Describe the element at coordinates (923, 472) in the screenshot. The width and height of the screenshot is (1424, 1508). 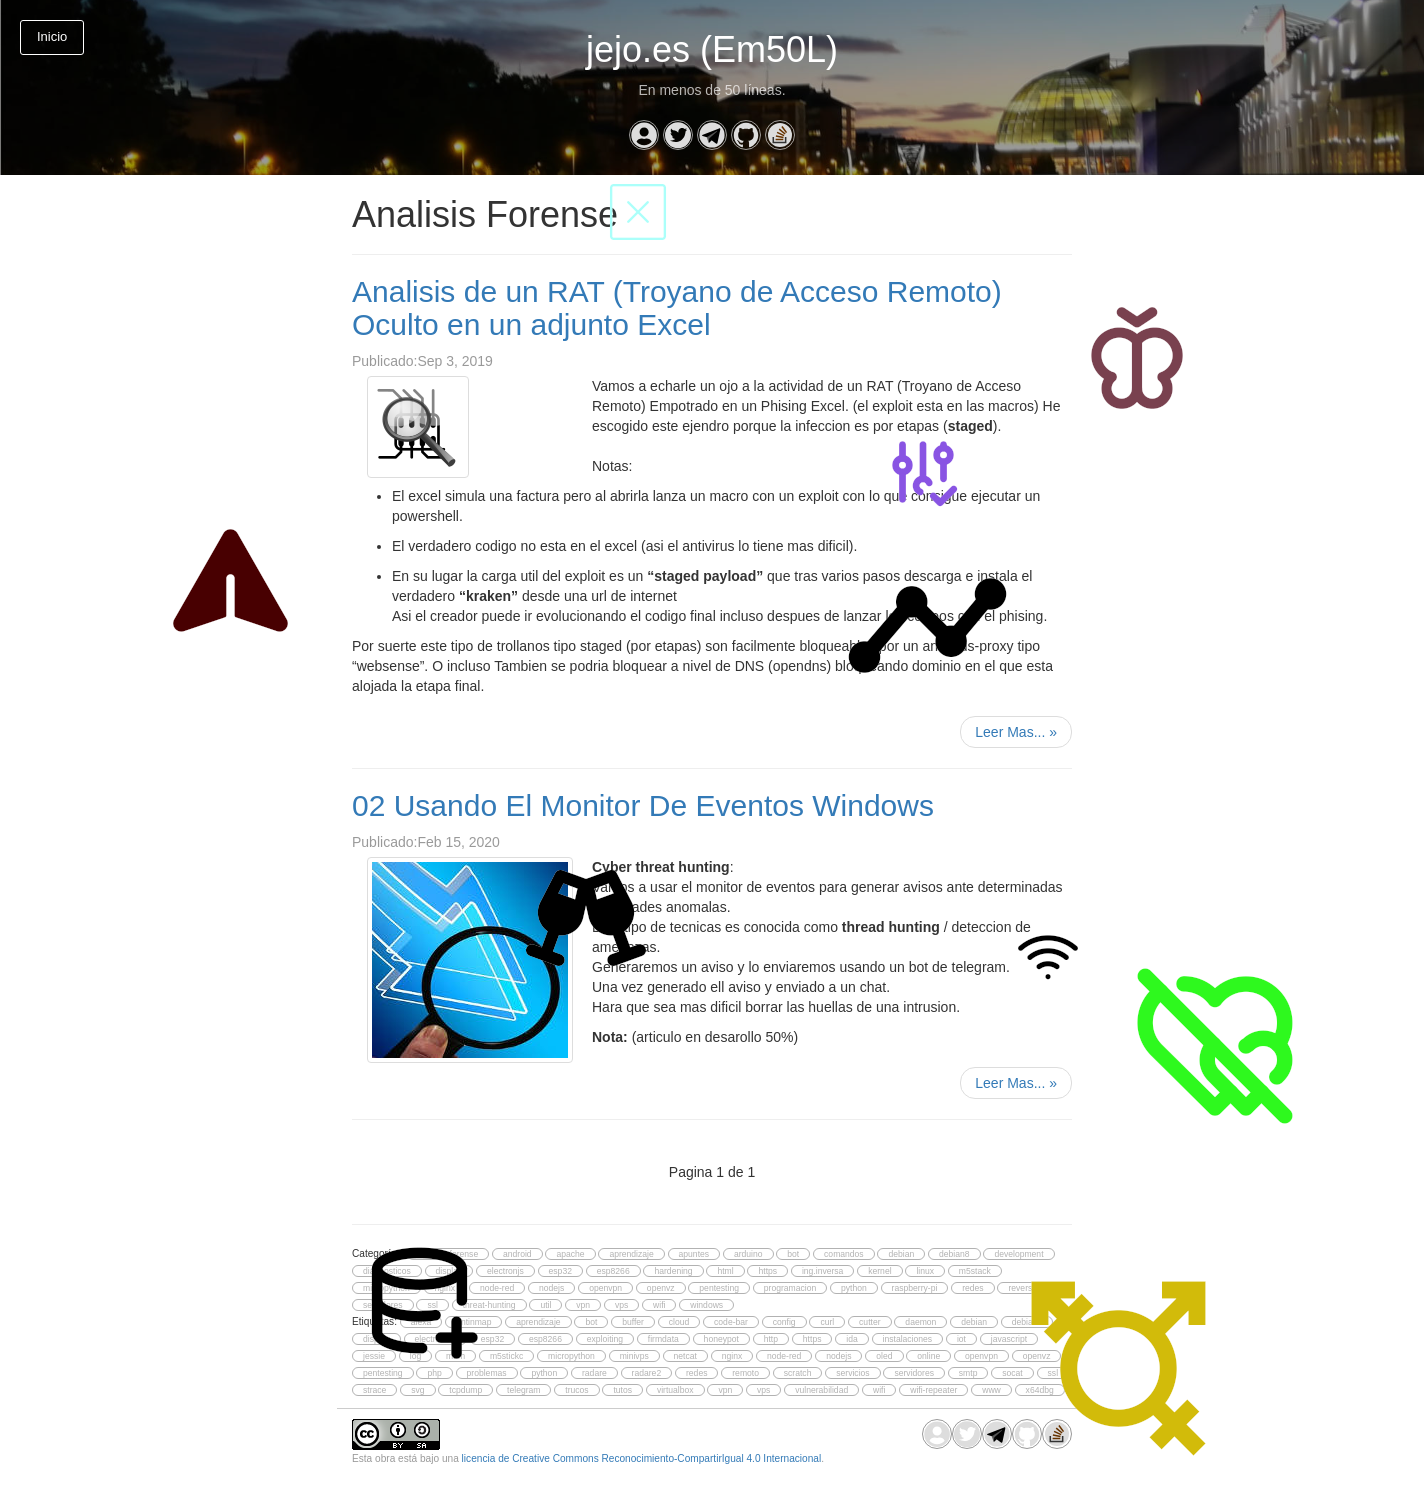
I see `settings saved successfully` at that location.